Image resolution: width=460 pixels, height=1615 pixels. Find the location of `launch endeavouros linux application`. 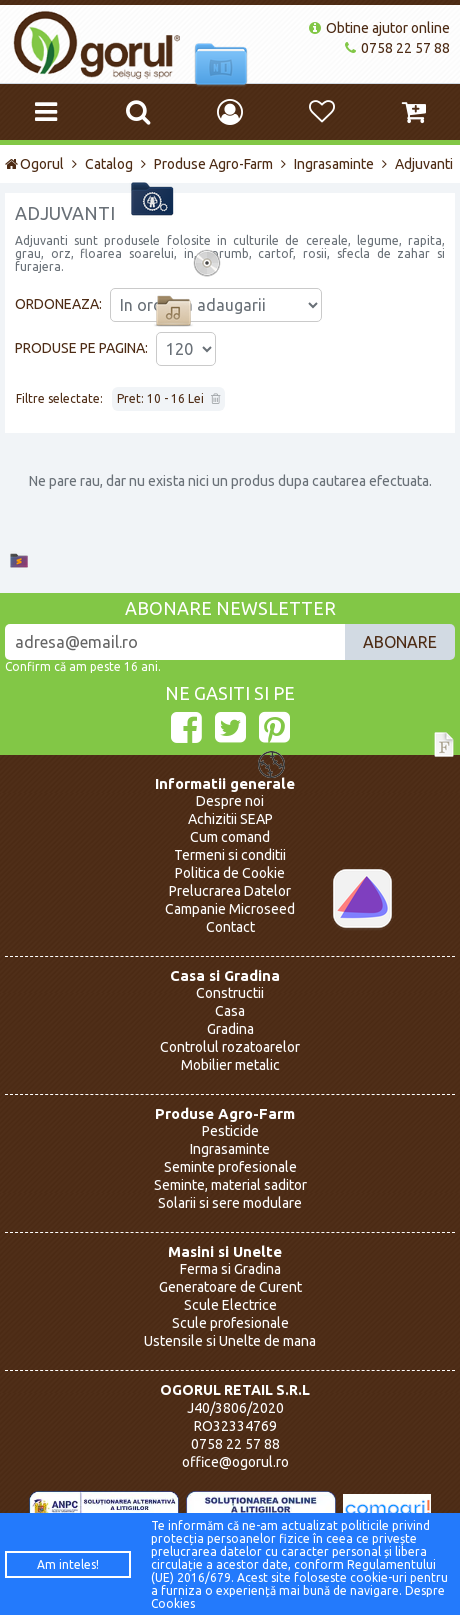

launch endeavouros linux application is located at coordinates (362, 898).